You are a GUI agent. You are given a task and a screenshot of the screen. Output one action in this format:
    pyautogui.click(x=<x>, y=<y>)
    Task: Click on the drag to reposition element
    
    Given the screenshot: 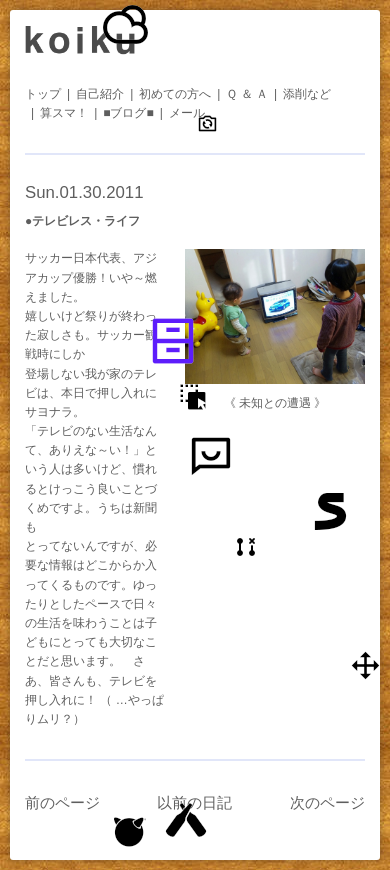 What is the action you would take?
    pyautogui.click(x=365, y=665)
    